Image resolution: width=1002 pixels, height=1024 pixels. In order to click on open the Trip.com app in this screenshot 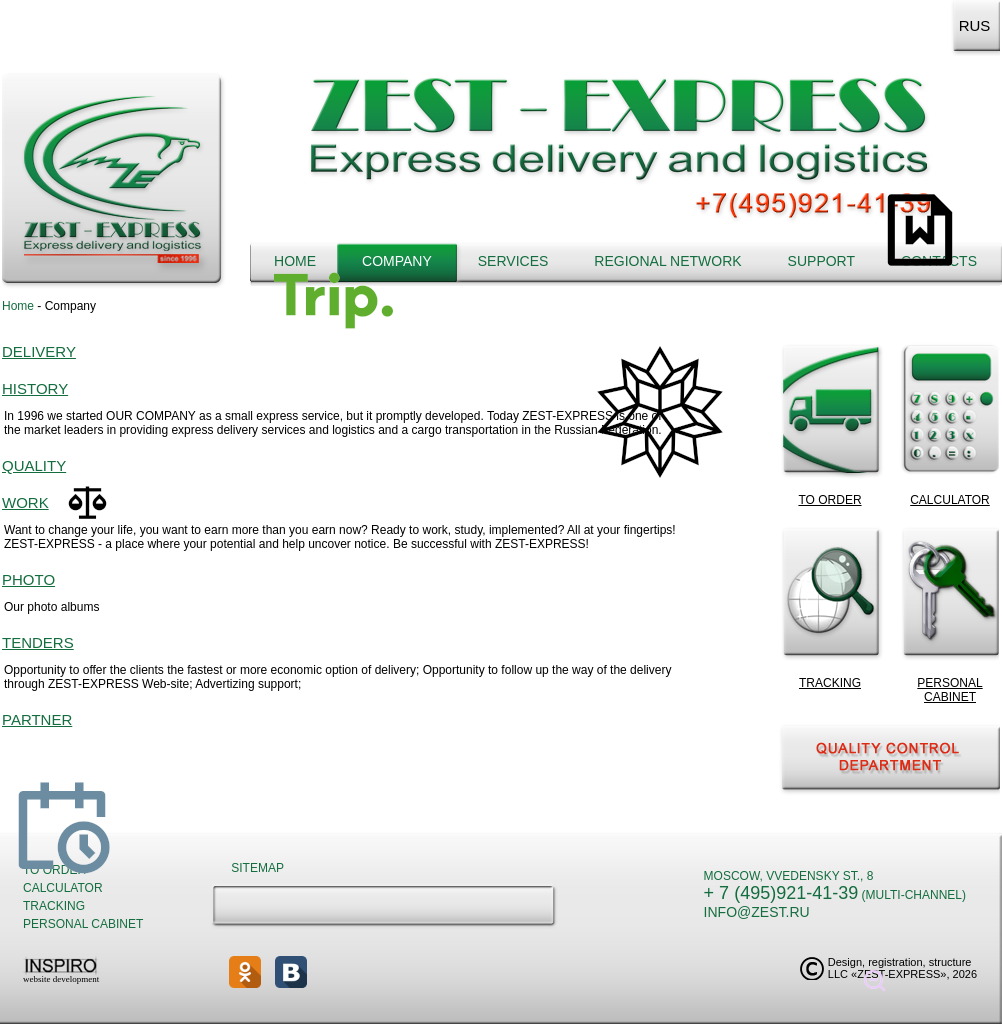, I will do `click(333, 300)`.